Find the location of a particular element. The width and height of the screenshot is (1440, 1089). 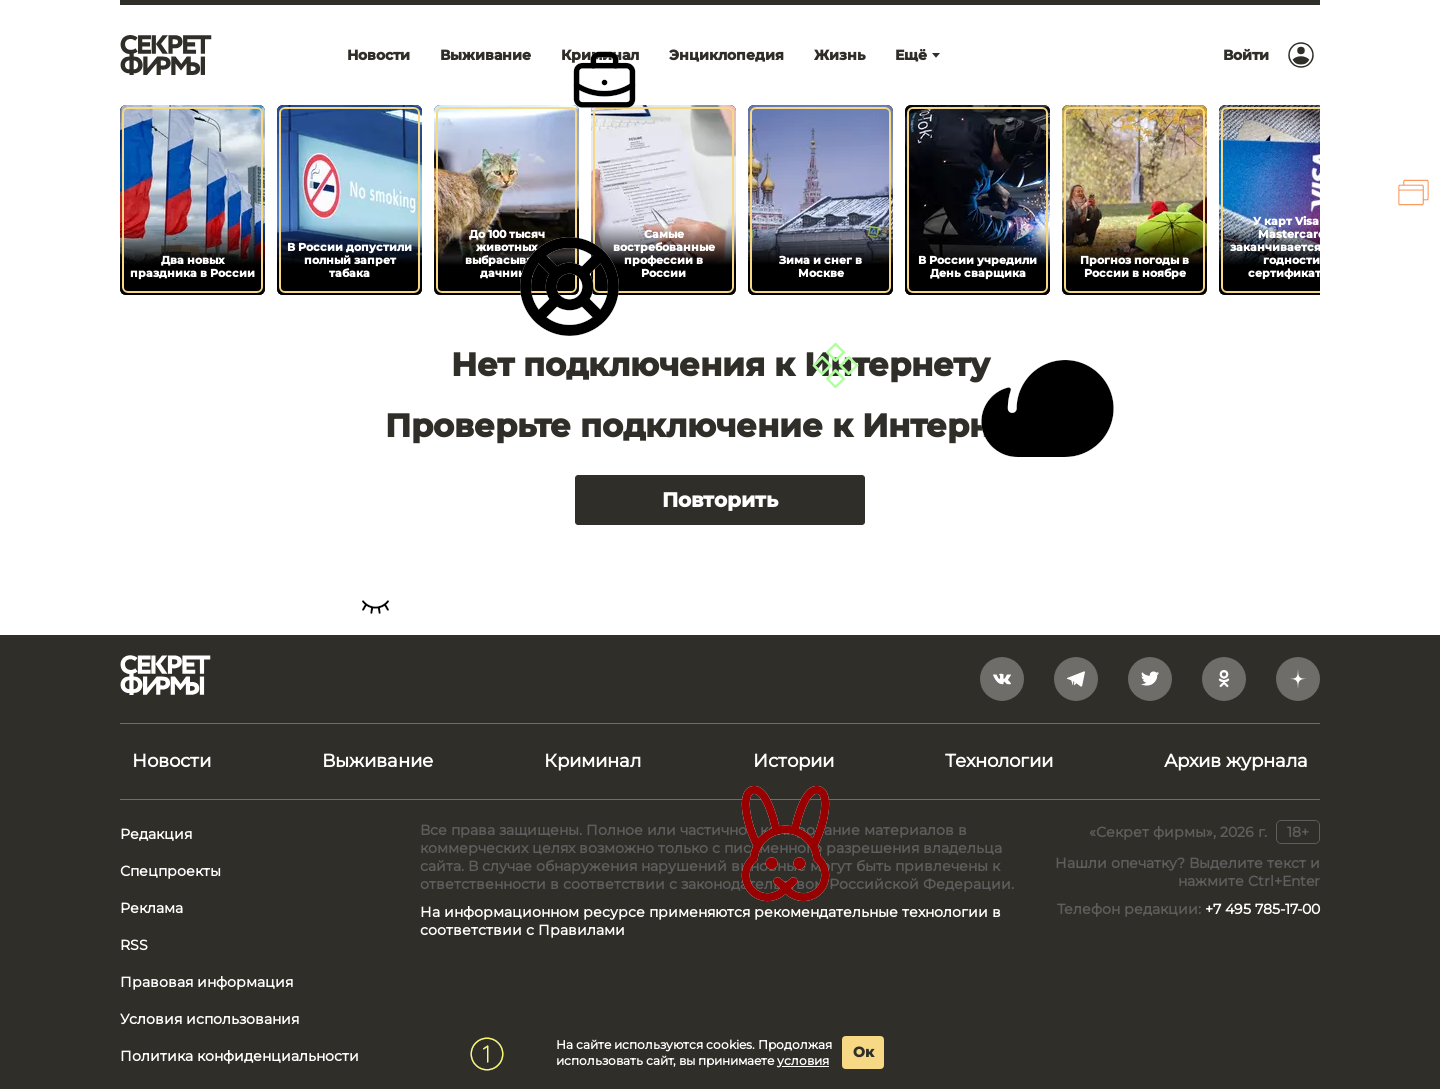

cloud storage or sync status is located at coordinates (1047, 408).